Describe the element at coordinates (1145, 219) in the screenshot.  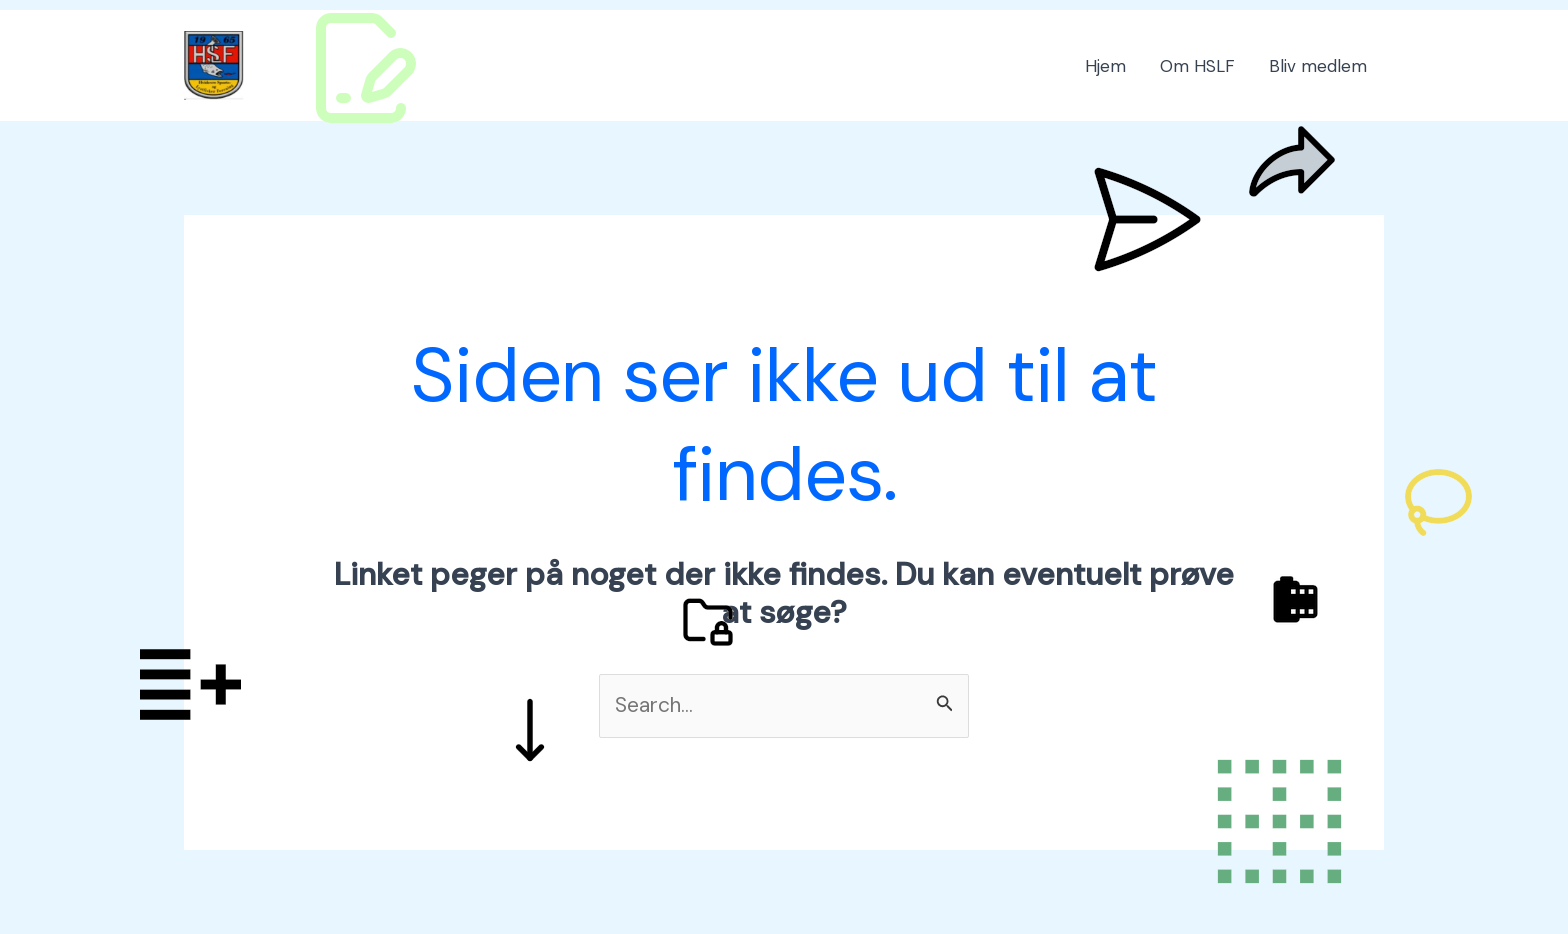
I see `send a message` at that location.